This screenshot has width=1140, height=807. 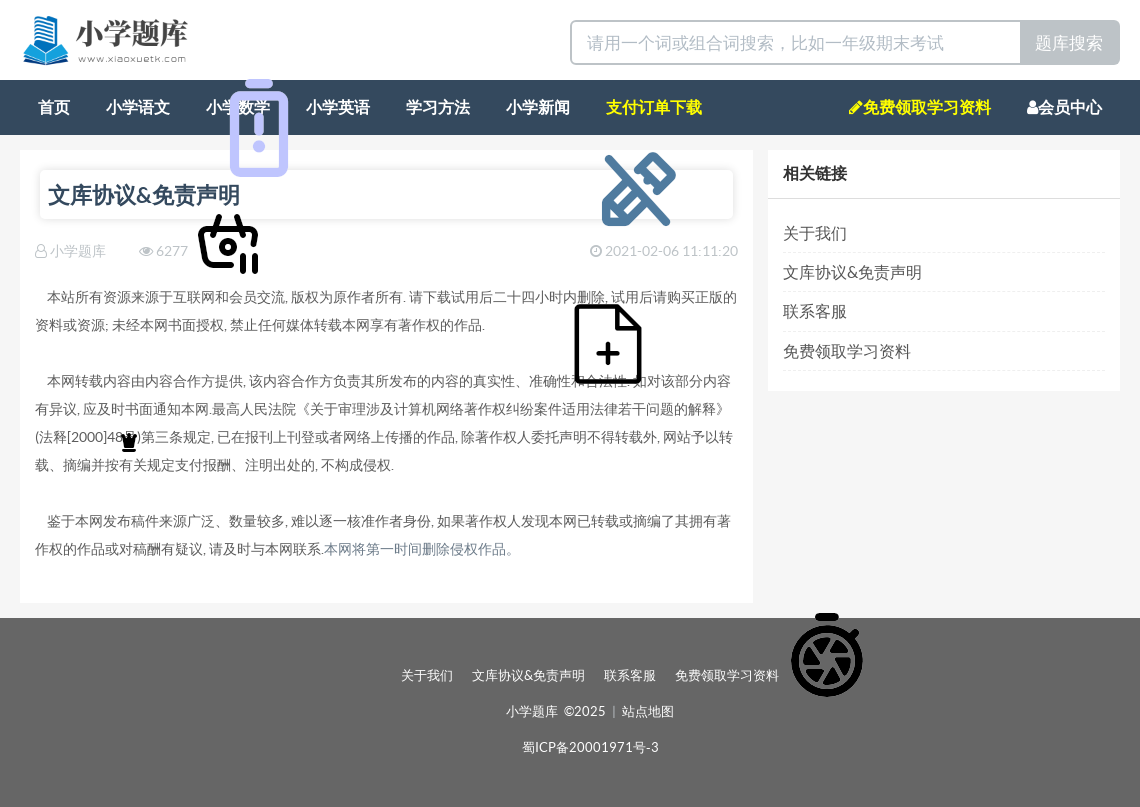 I want to click on select queen piece in chess game, so click(x=129, y=443).